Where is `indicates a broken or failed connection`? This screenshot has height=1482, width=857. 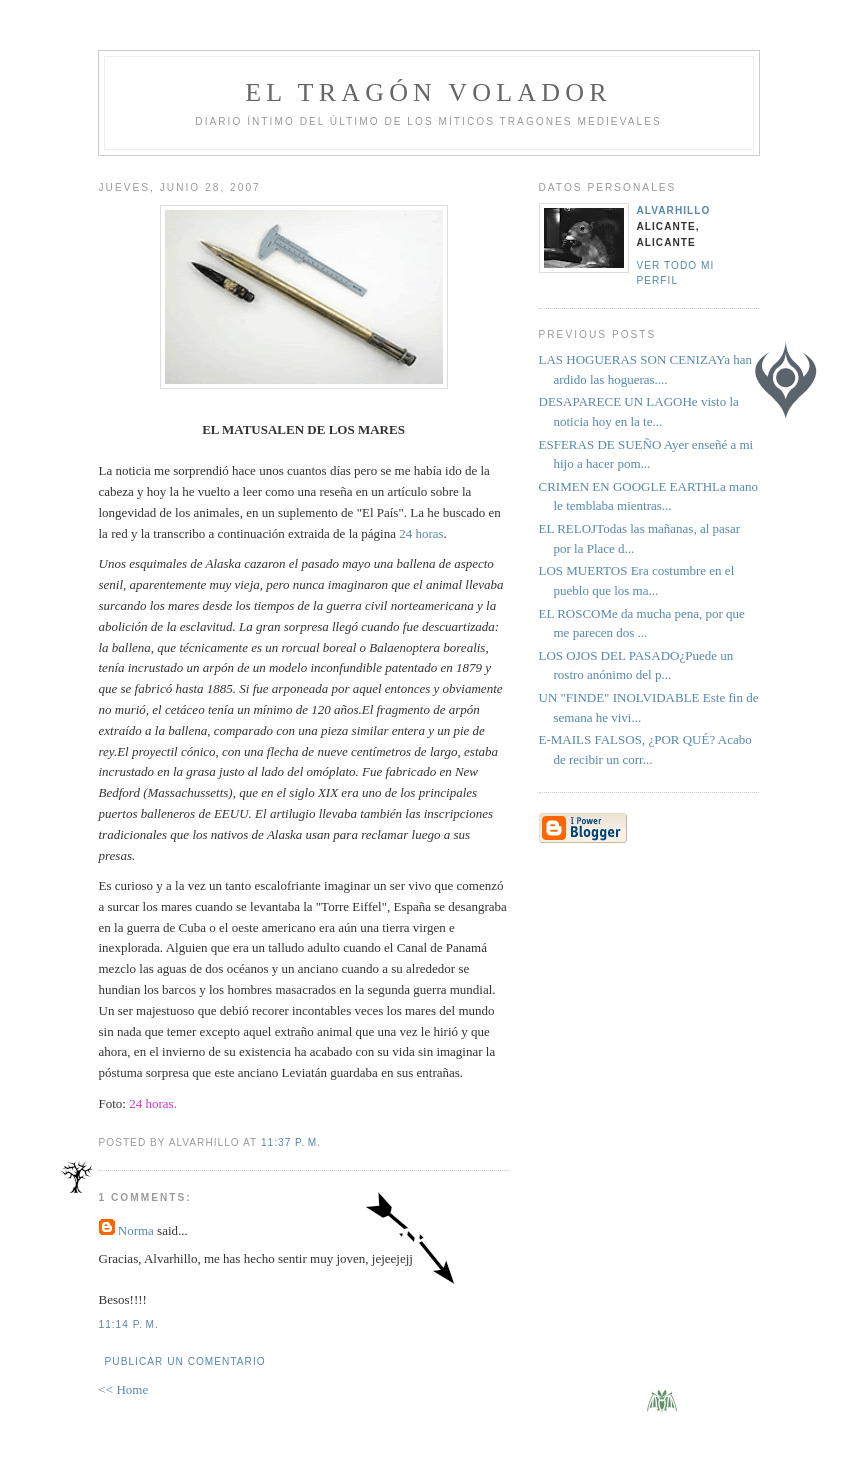 indicates a broken or failed connection is located at coordinates (410, 1238).